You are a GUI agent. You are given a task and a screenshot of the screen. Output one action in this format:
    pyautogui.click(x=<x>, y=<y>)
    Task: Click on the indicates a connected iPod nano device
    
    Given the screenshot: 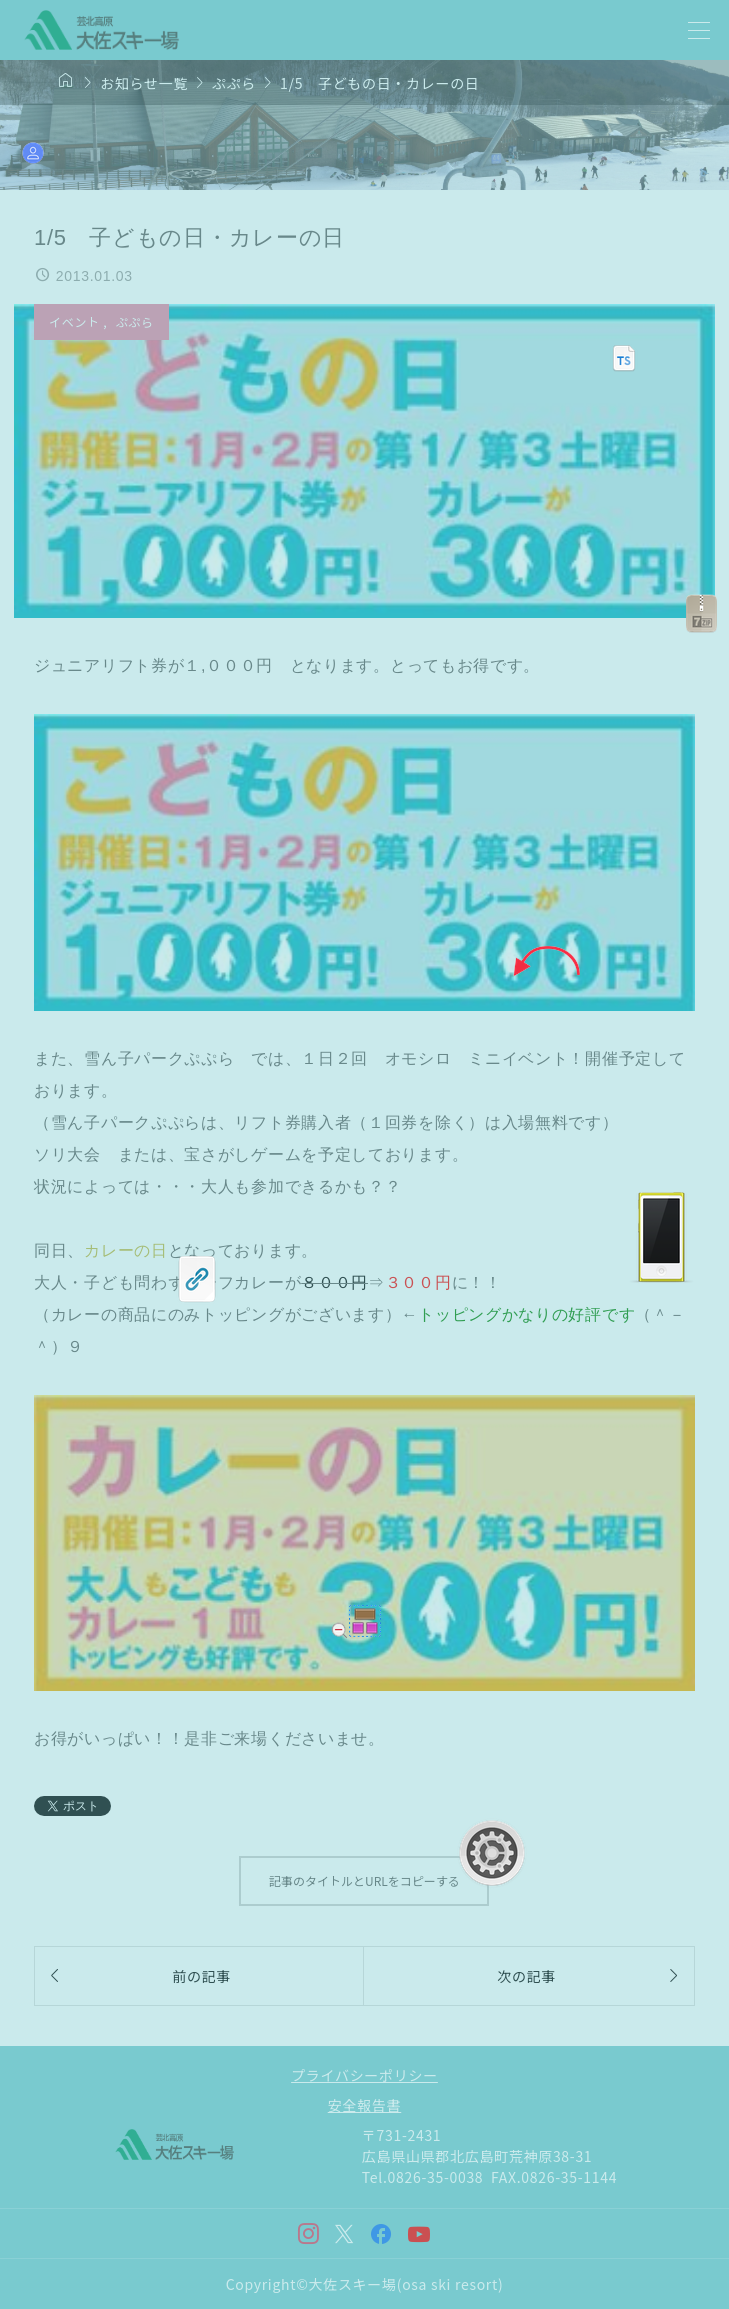 What is the action you would take?
    pyautogui.click(x=661, y=1237)
    